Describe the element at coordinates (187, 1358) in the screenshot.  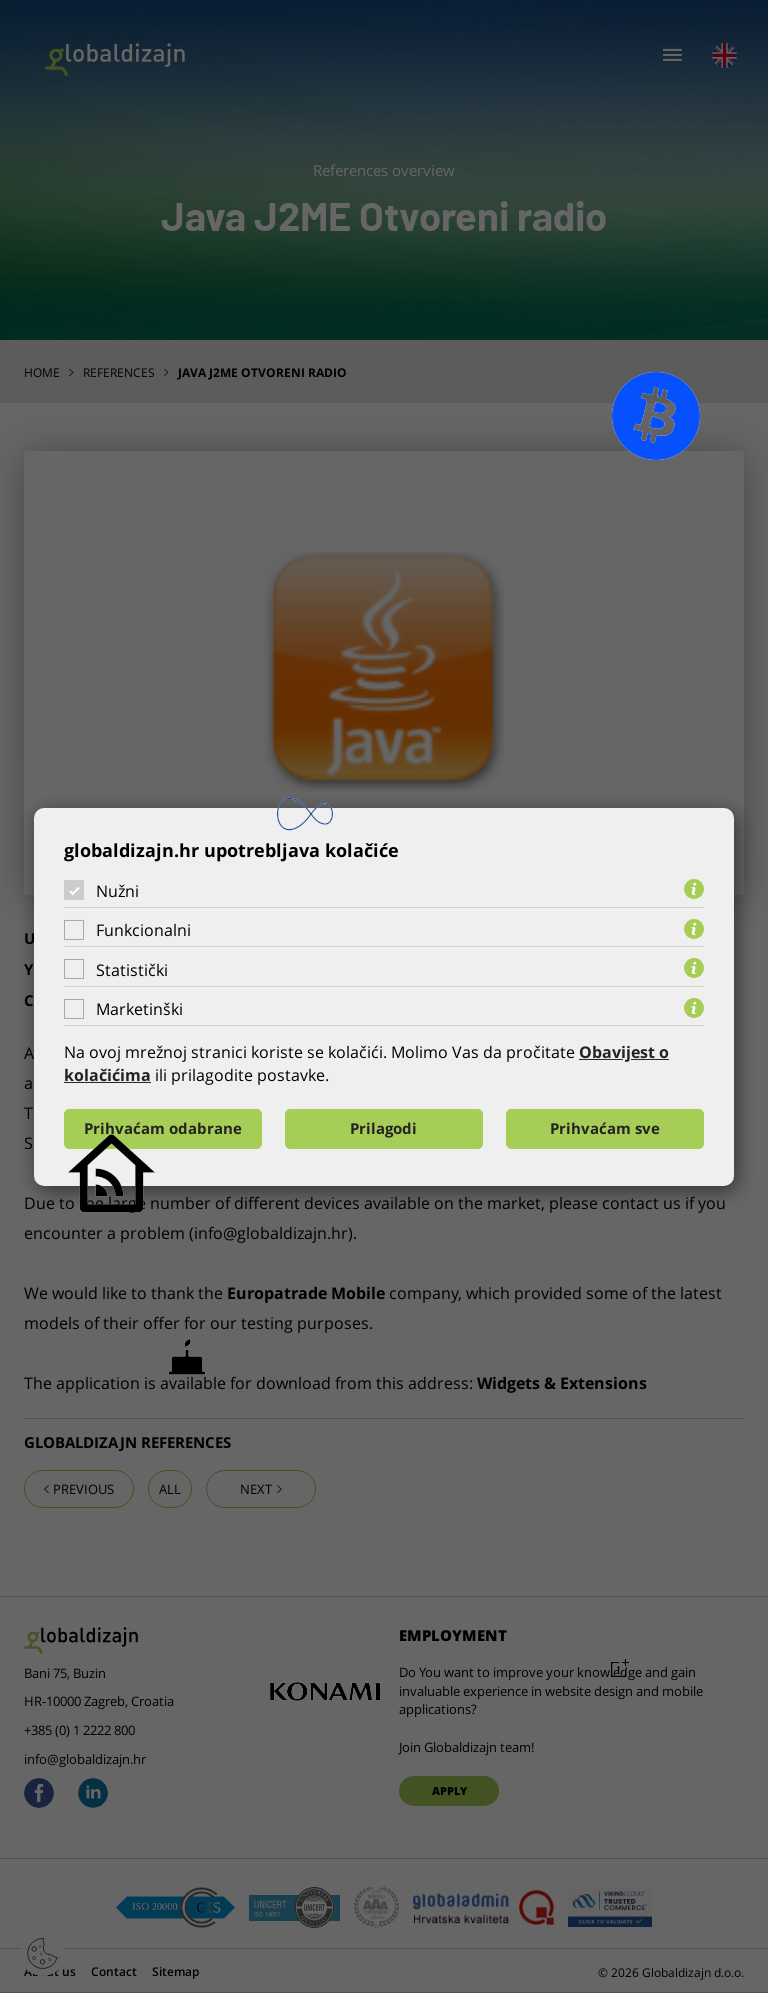
I see `view birthday or celebration reminders` at that location.